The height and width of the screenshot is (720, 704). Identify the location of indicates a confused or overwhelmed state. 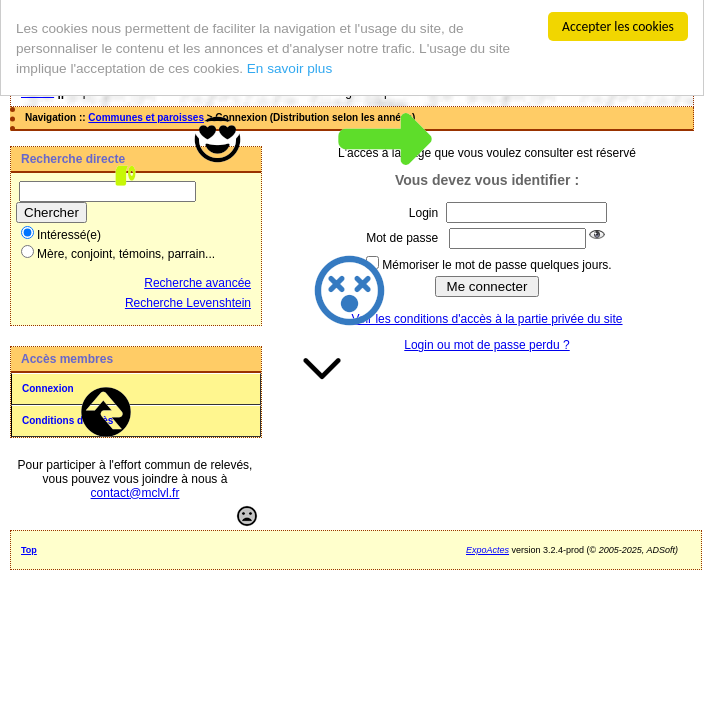
(349, 290).